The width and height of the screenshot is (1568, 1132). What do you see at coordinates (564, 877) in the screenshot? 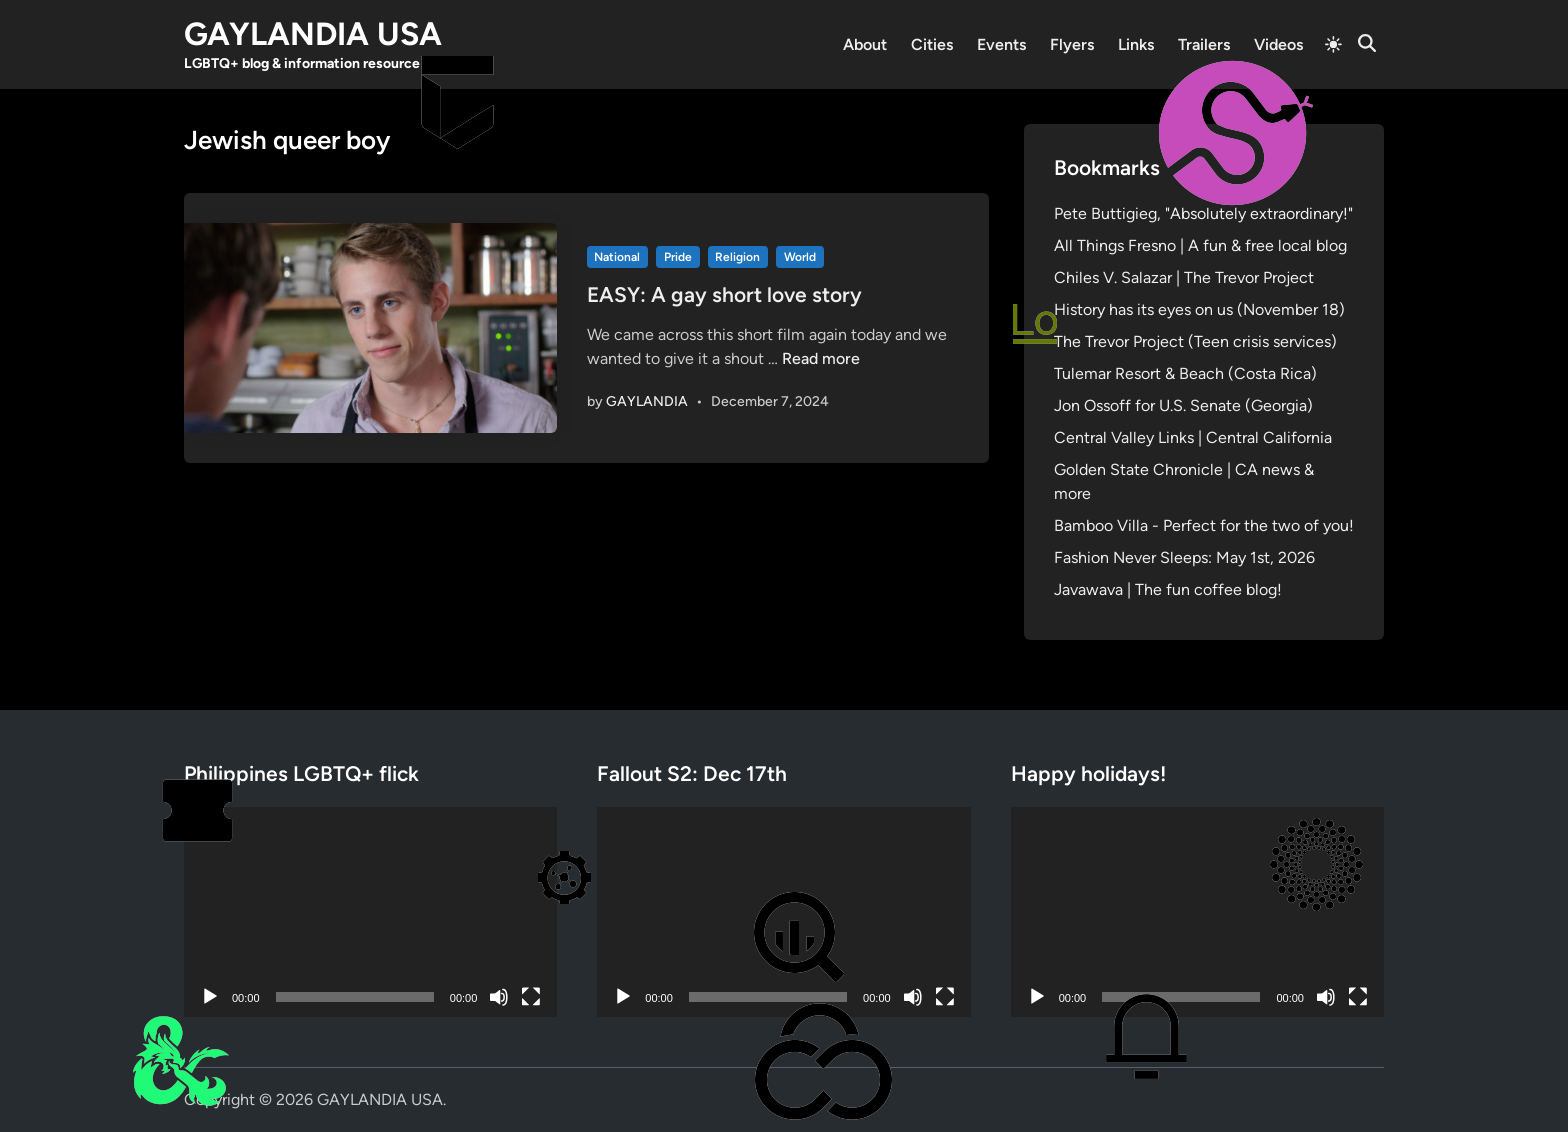
I see `SVGO tool or SVG optimization settings` at bounding box center [564, 877].